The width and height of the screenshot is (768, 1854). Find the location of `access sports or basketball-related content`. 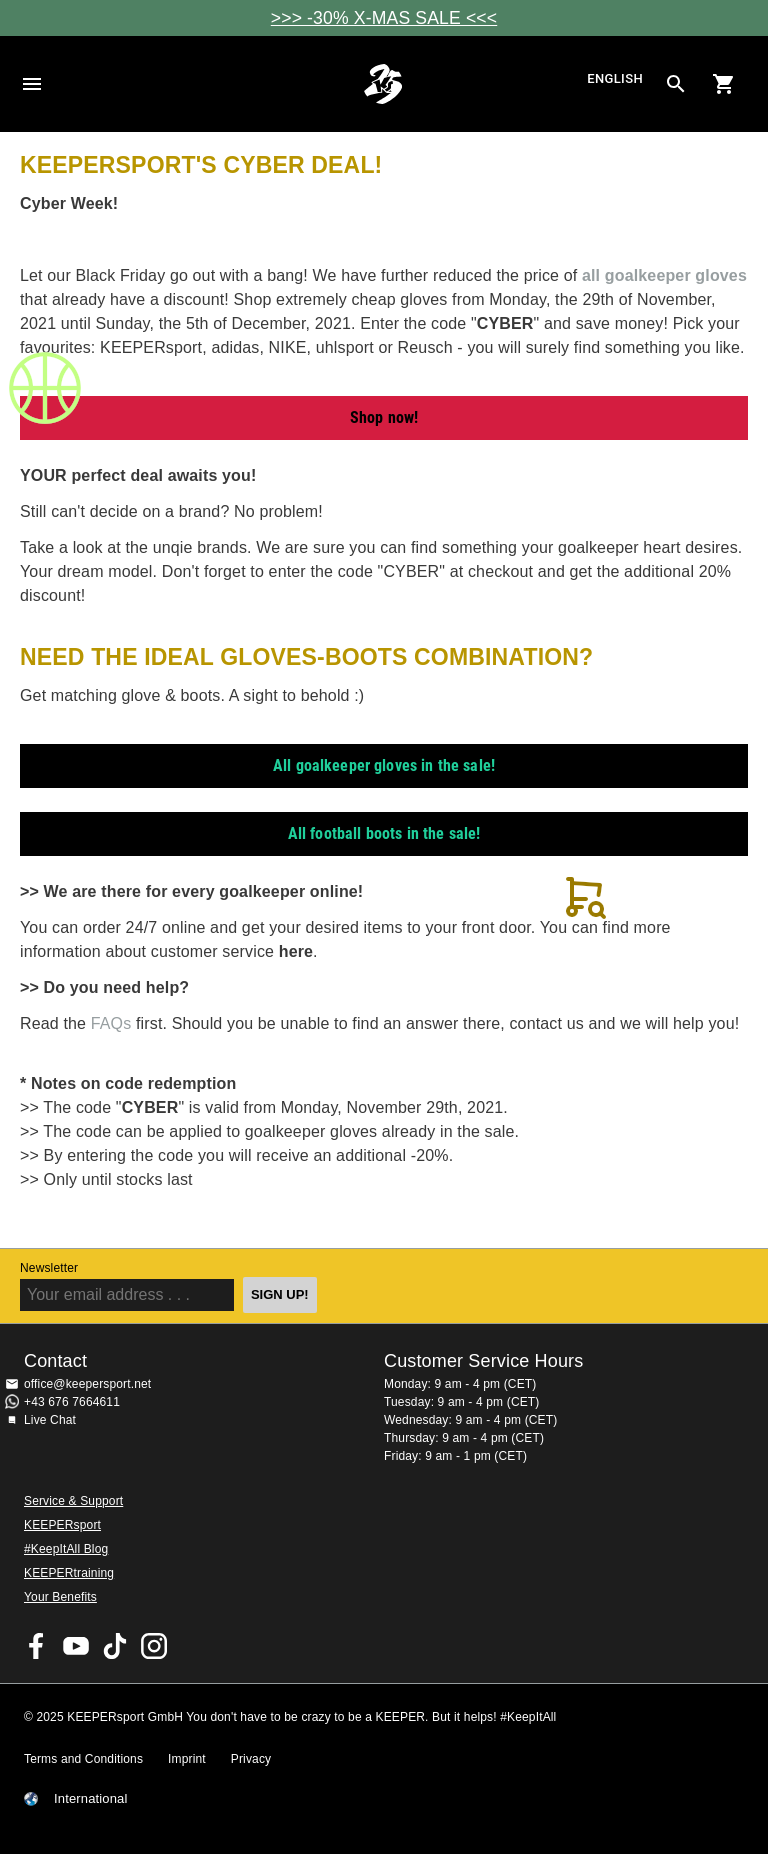

access sports or basketball-related content is located at coordinates (45, 388).